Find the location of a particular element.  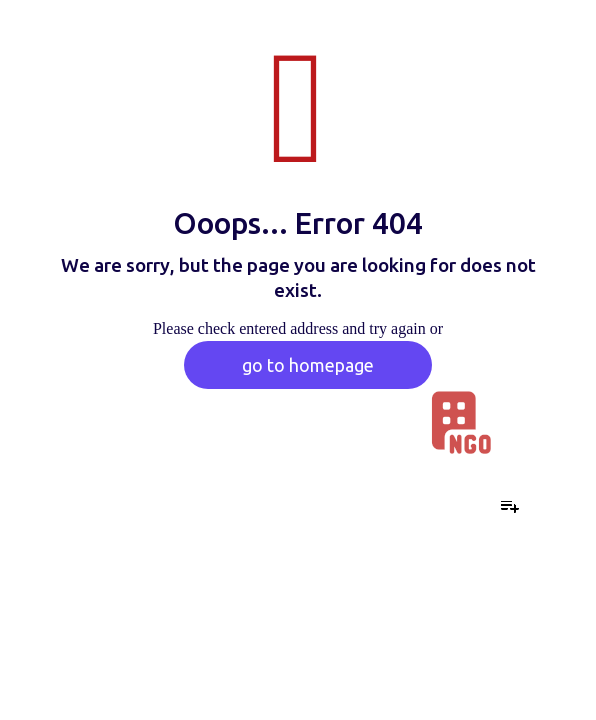

navigate to non-governmental organization directory is located at coordinates (457, 420).